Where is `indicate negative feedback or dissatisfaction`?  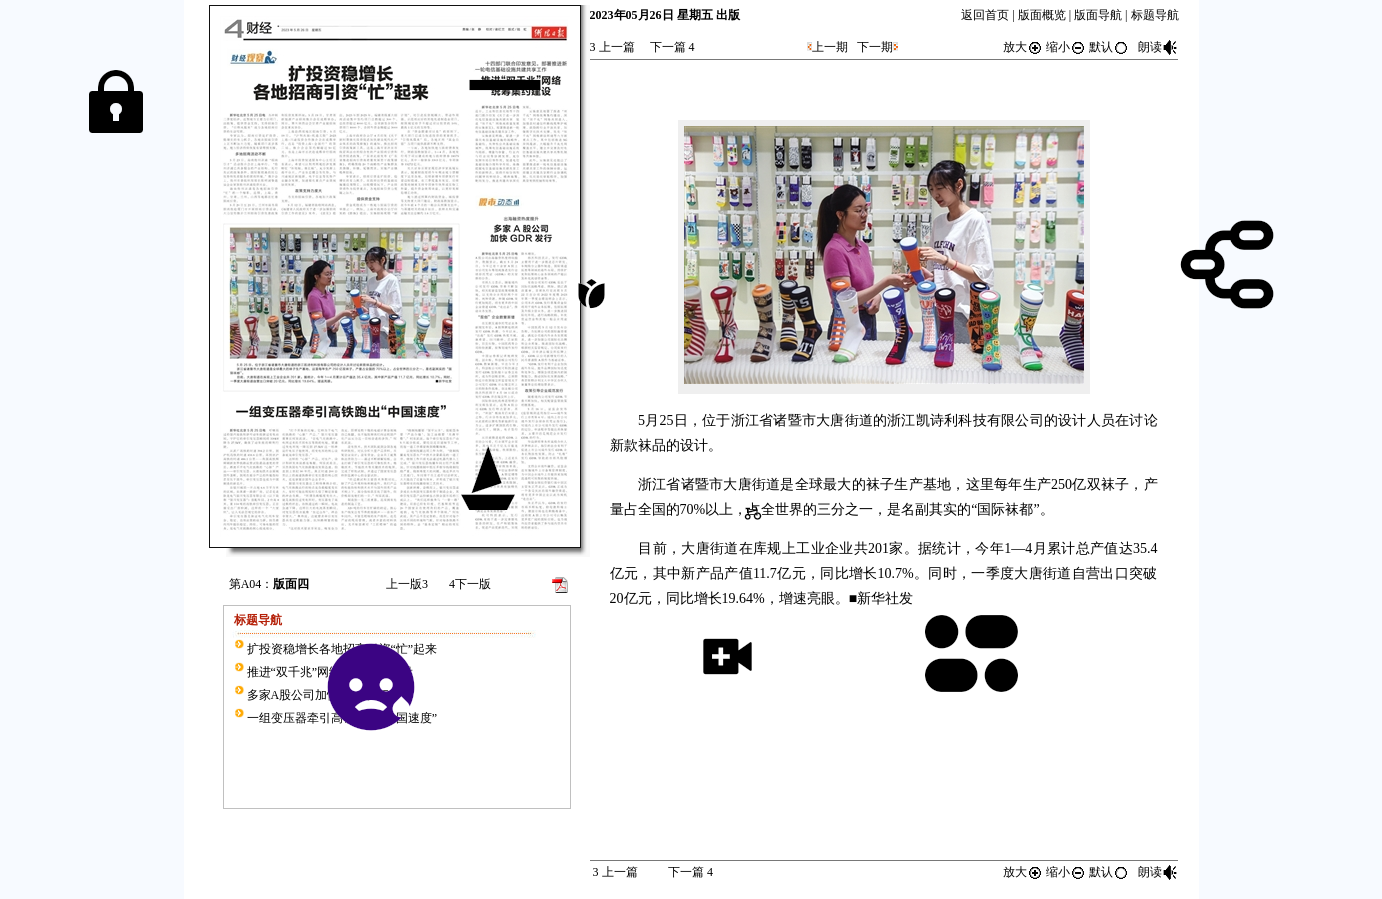
indicate negative feedback or dissatisfaction is located at coordinates (371, 687).